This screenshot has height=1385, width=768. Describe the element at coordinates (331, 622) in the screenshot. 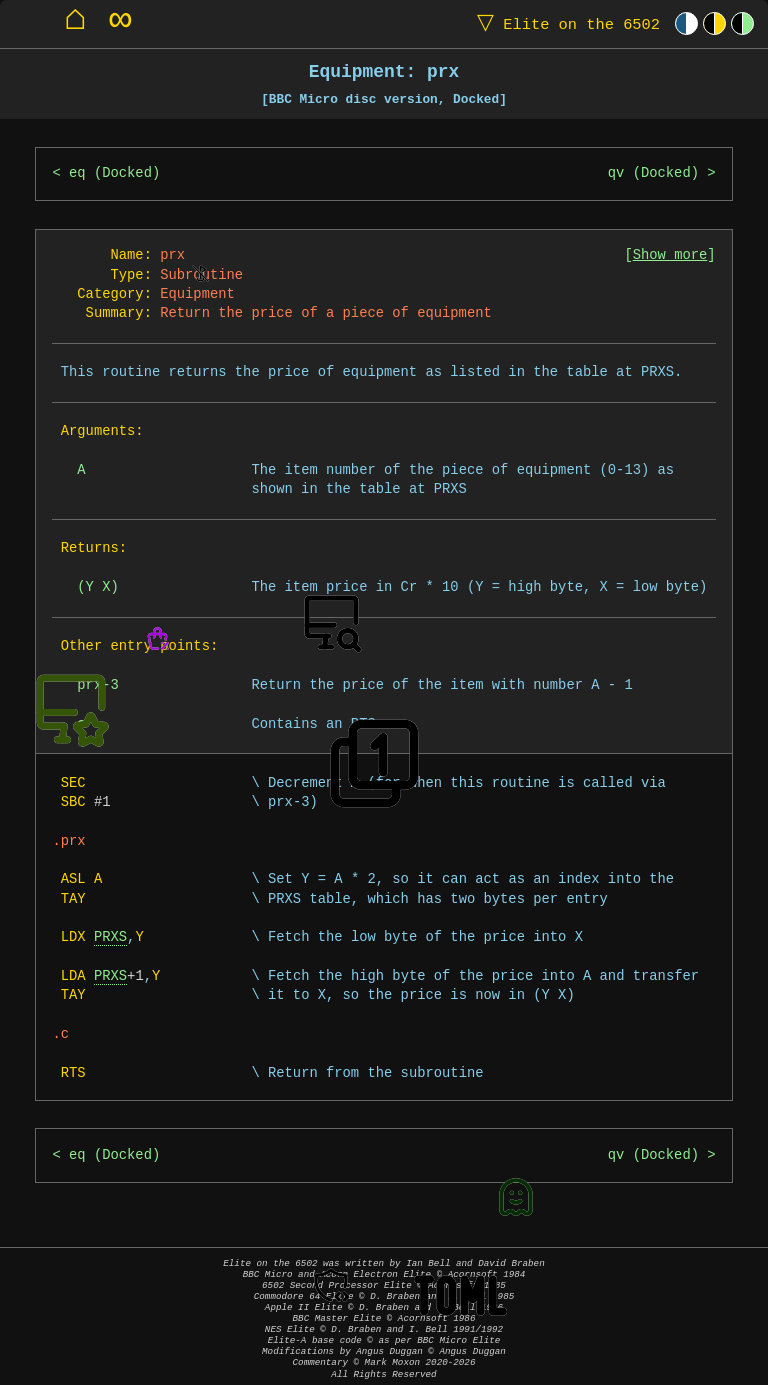

I see `search for connected devices on your network` at that location.